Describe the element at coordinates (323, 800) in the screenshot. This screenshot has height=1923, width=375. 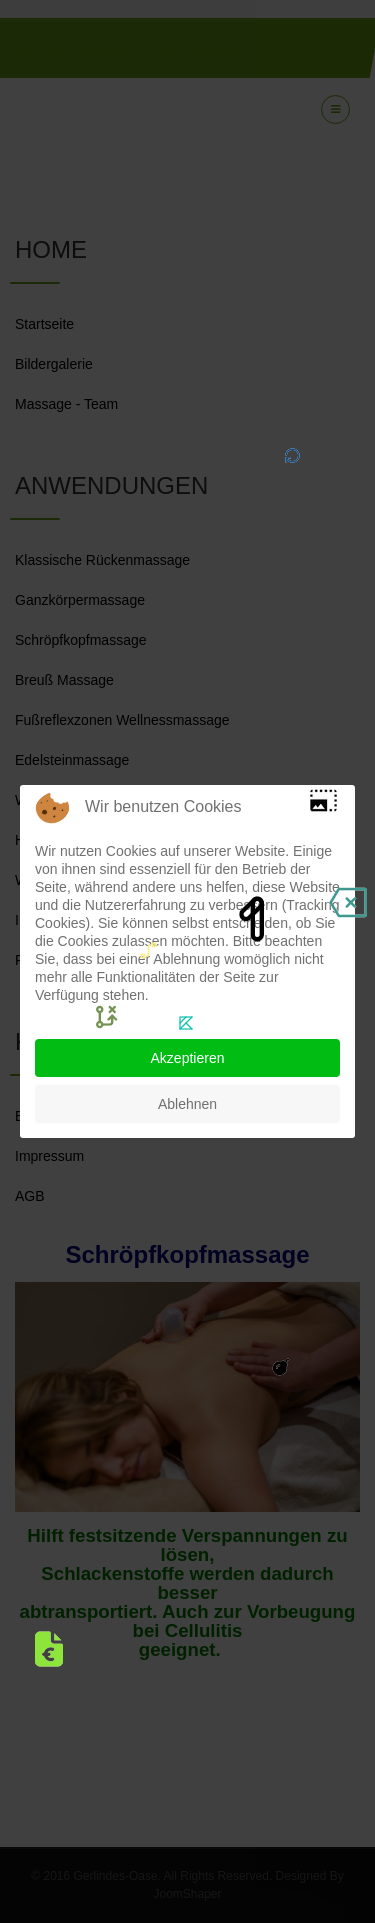
I see `resize image to large format` at that location.